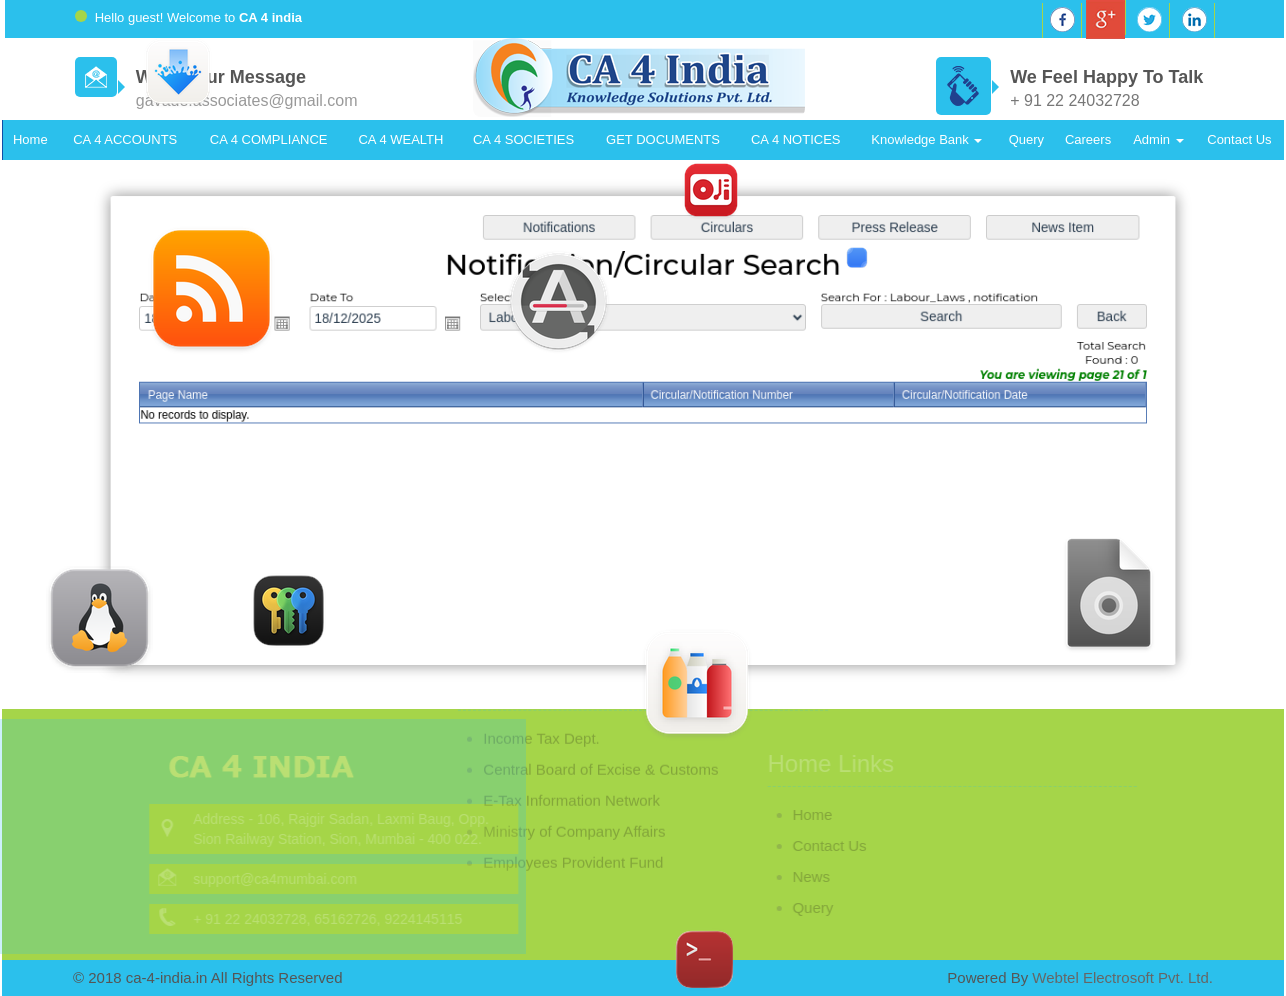 Image resolution: width=1286 pixels, height=996 pixels. Describe the element at coordinates (711, 190) in the screenshot. I see `open monophony music player app` at that location.